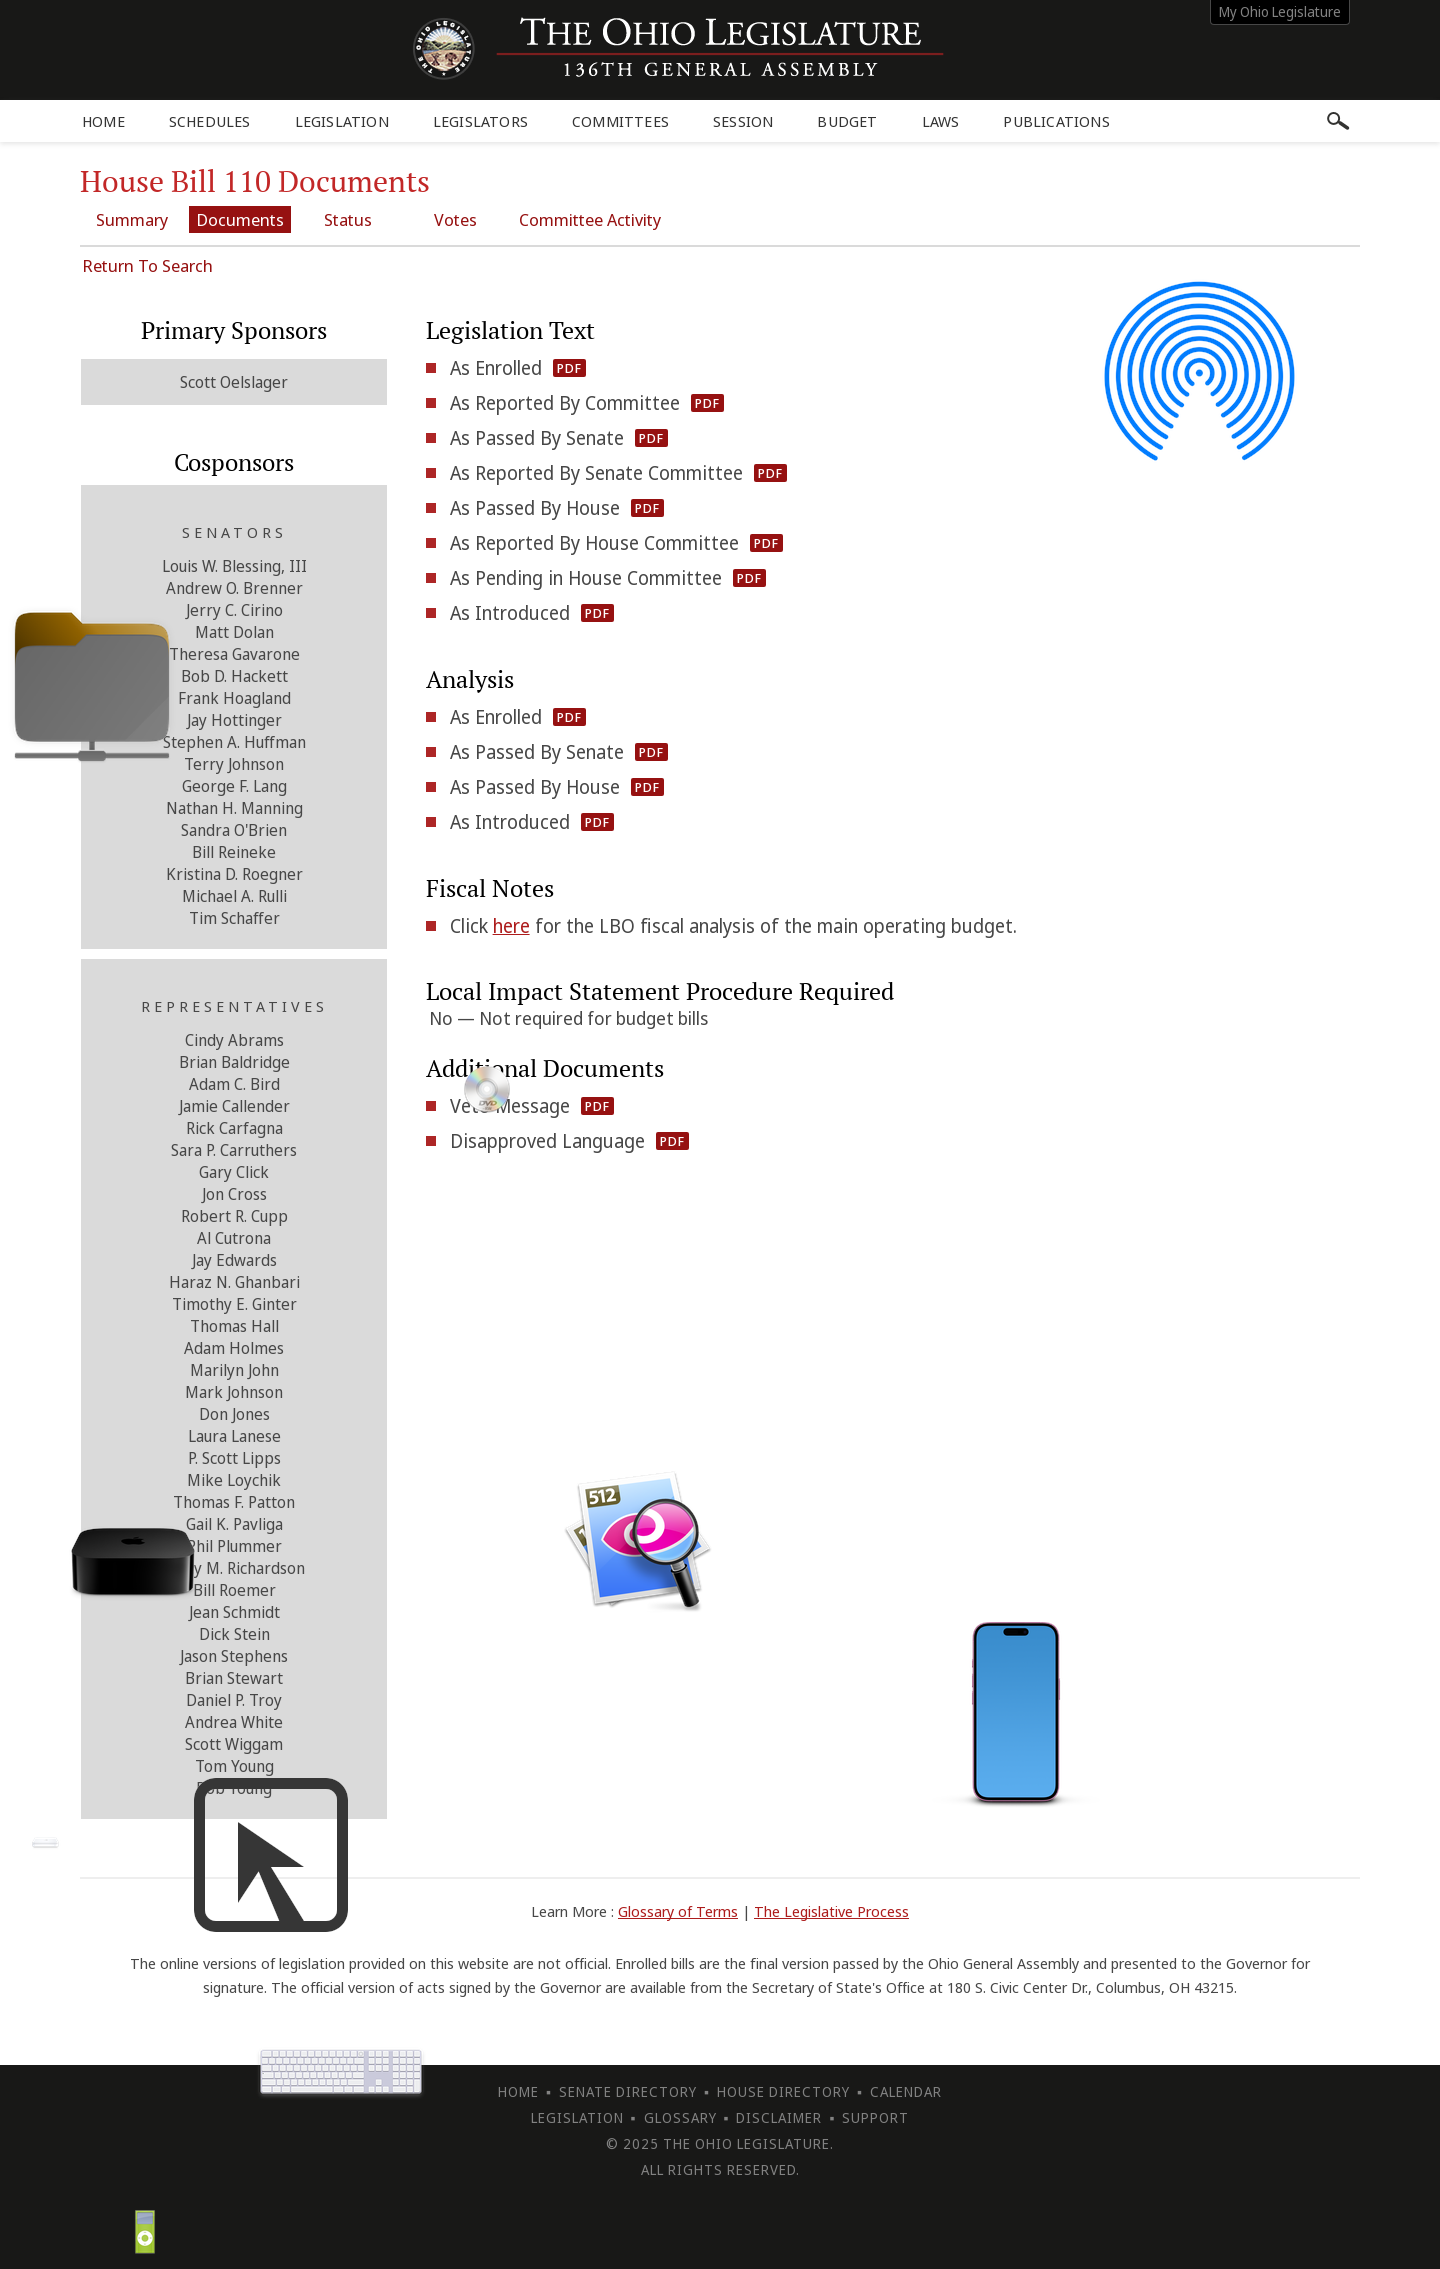  Describe the element at coordinates (1016, 1715) in the screenshot. I see `iPhone 16 device icon` at that location.